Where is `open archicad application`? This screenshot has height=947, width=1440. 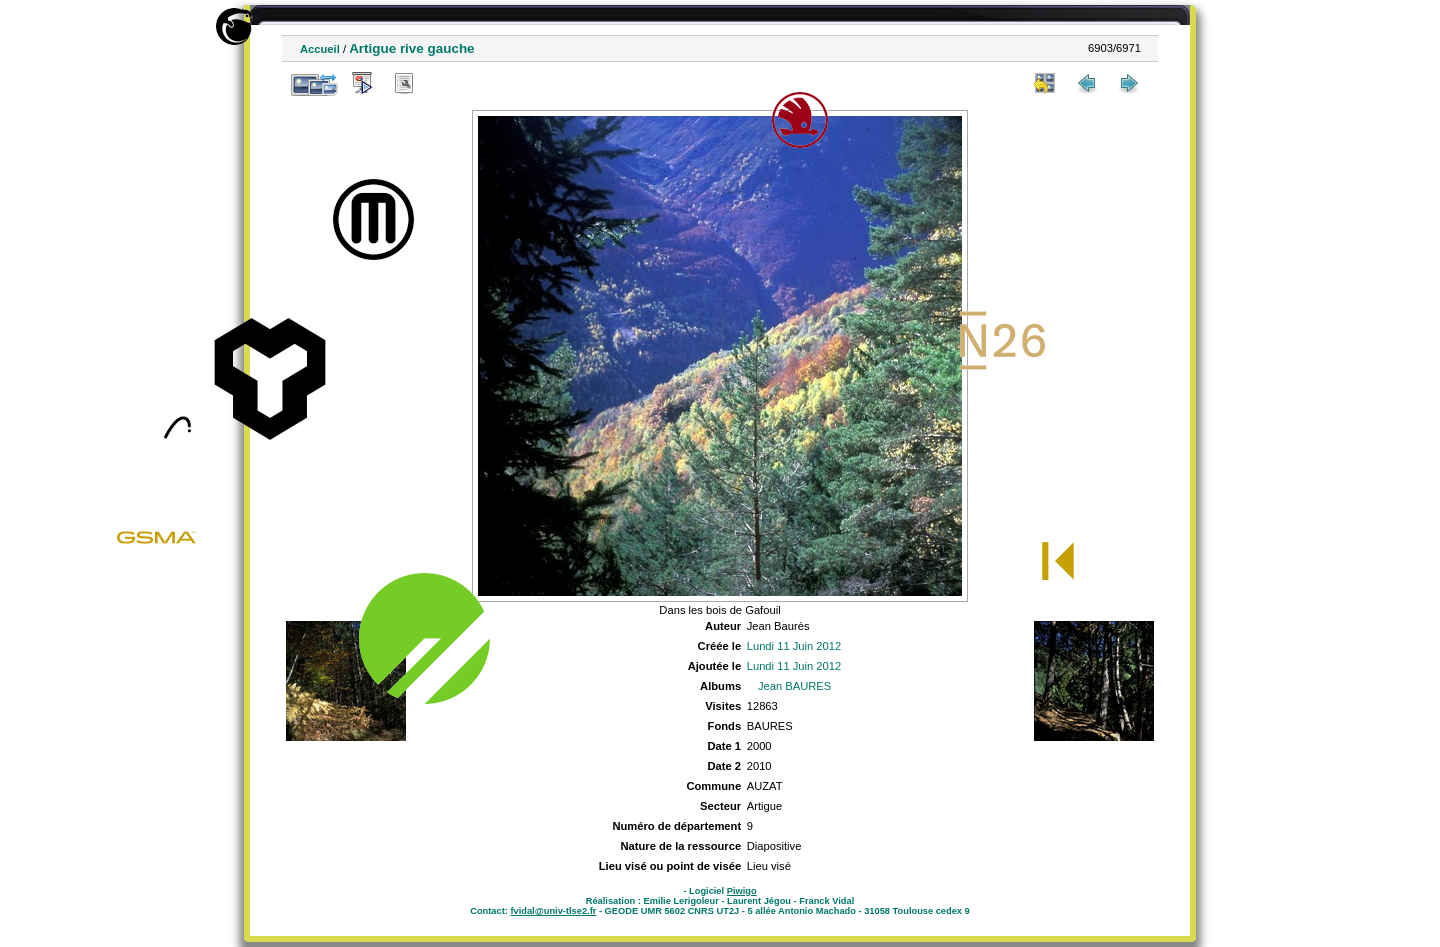
open archicad application is located at coordinates (177, 427).